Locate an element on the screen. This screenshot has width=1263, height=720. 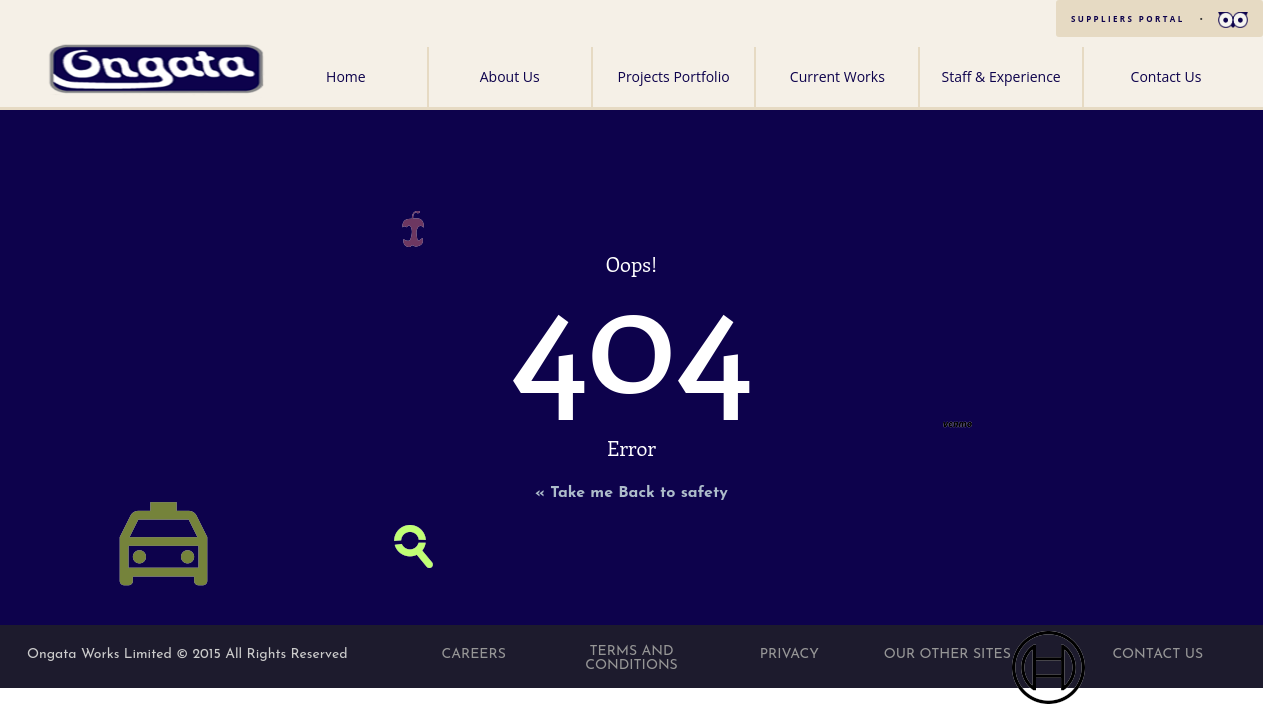
request a taxi or cab ride is located at coordinates (163, 541).